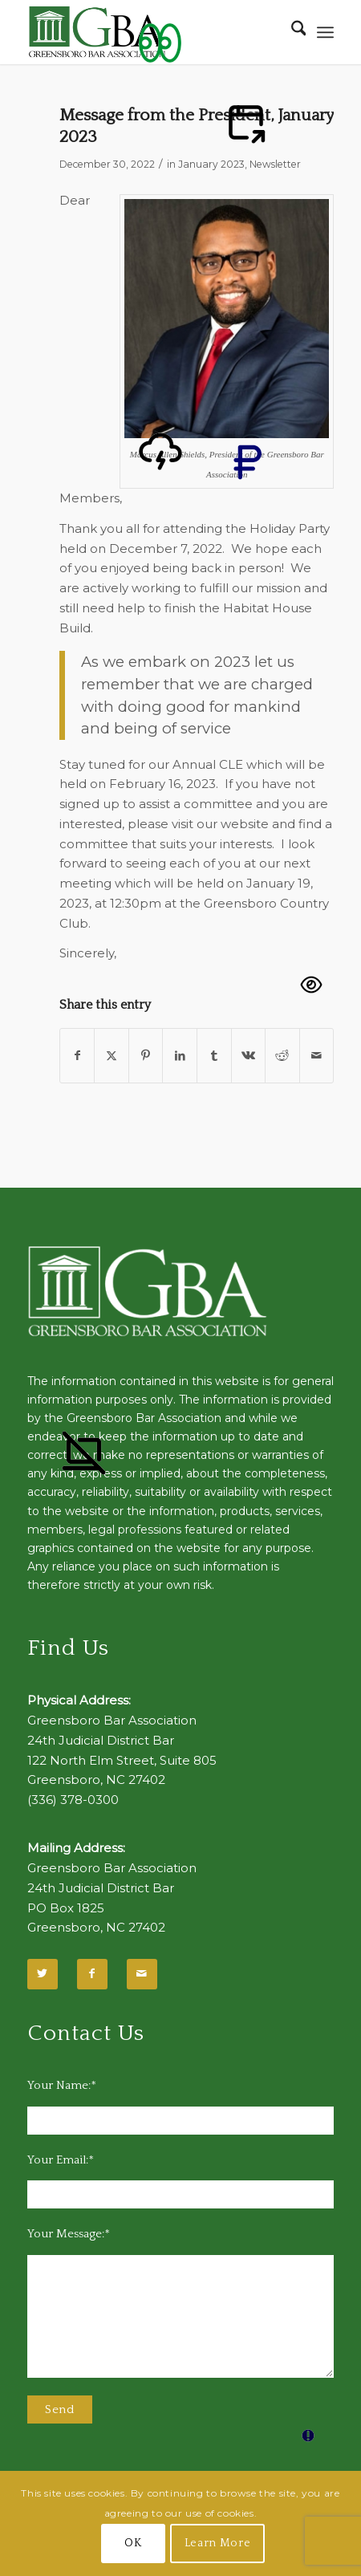 This screenshot has width=361, height=2576. What do you see at coordinates (249, 462) in the screenshot?
I see `indicates Russian ruble currency` at bounding box center [249, 462].